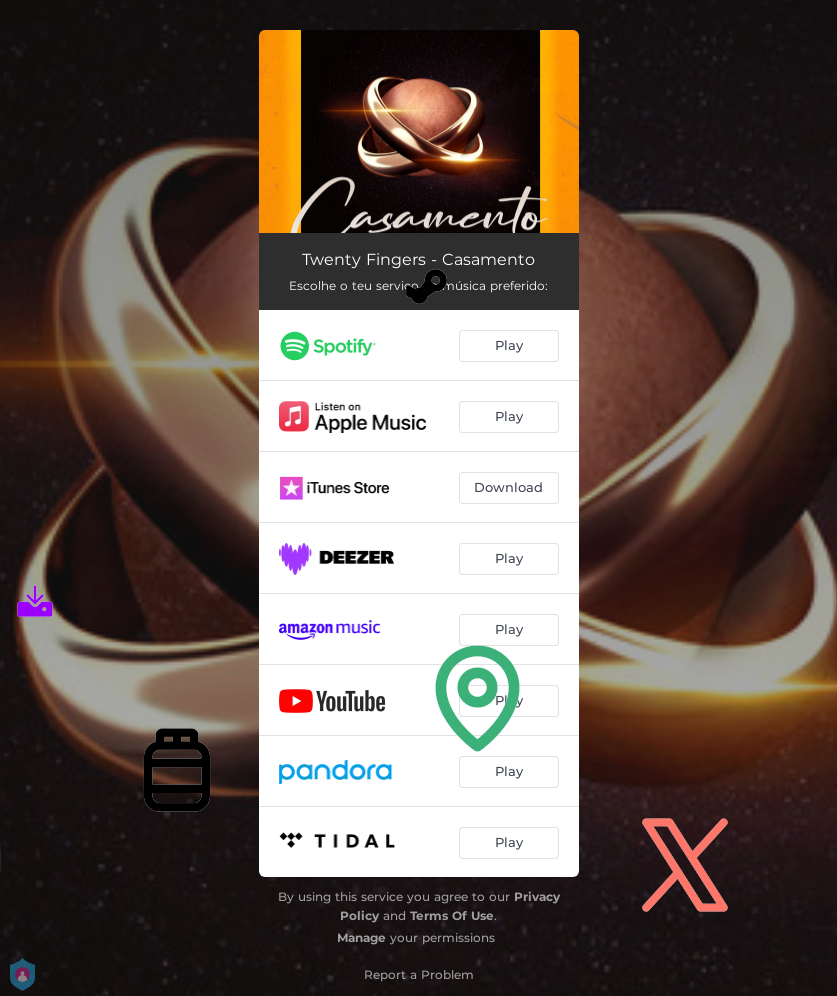  Describe the element at coordinates (426, 285) in the screenshot. I see `open Steam gaming platform` at that location.